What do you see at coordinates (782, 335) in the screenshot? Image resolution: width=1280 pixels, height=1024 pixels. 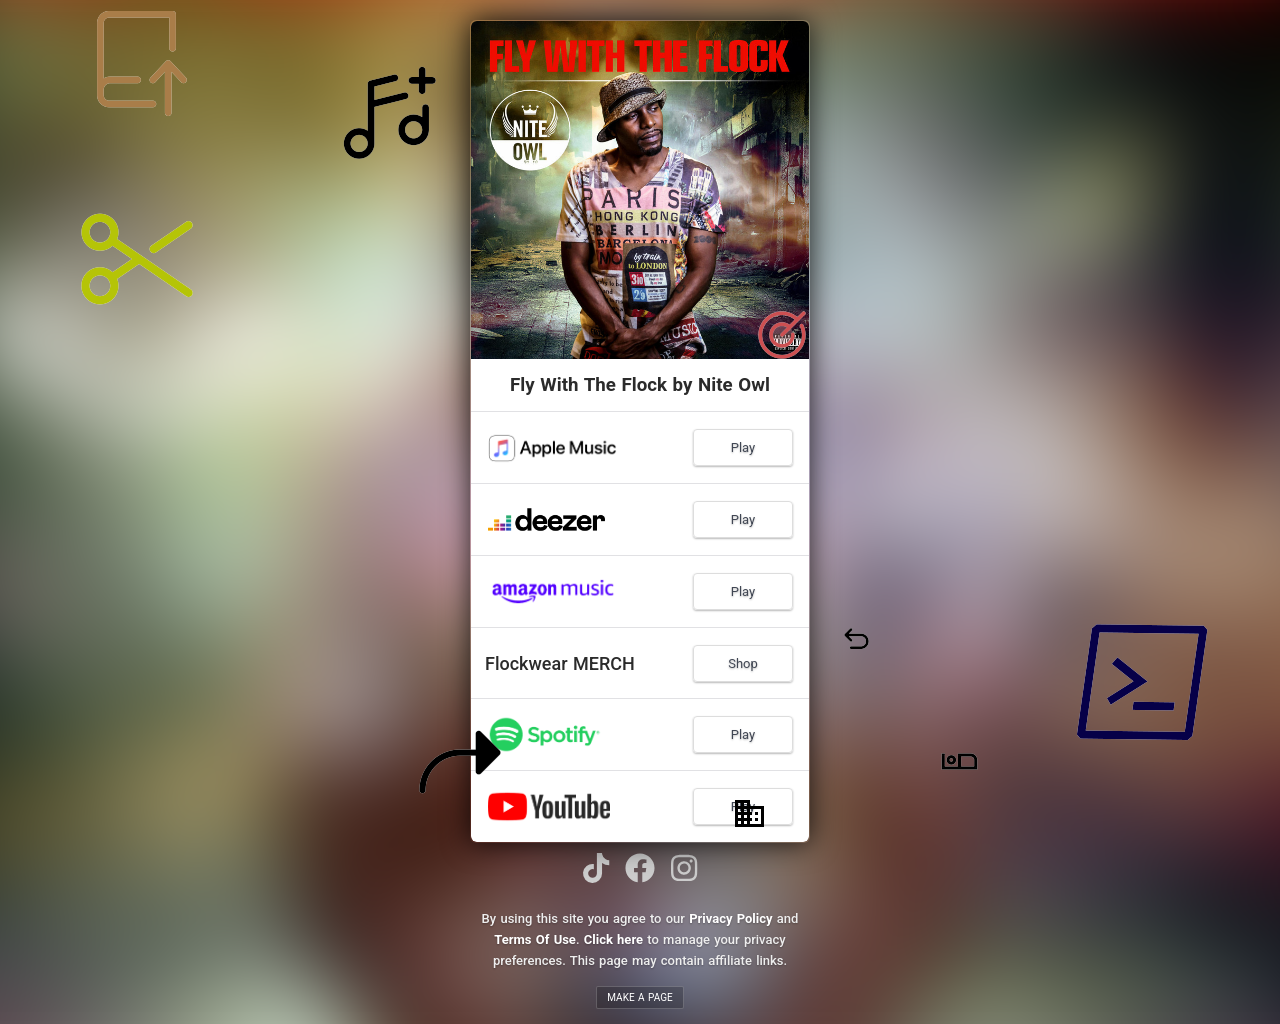 I see `set a goal or target` at bounding box center [782, 335].